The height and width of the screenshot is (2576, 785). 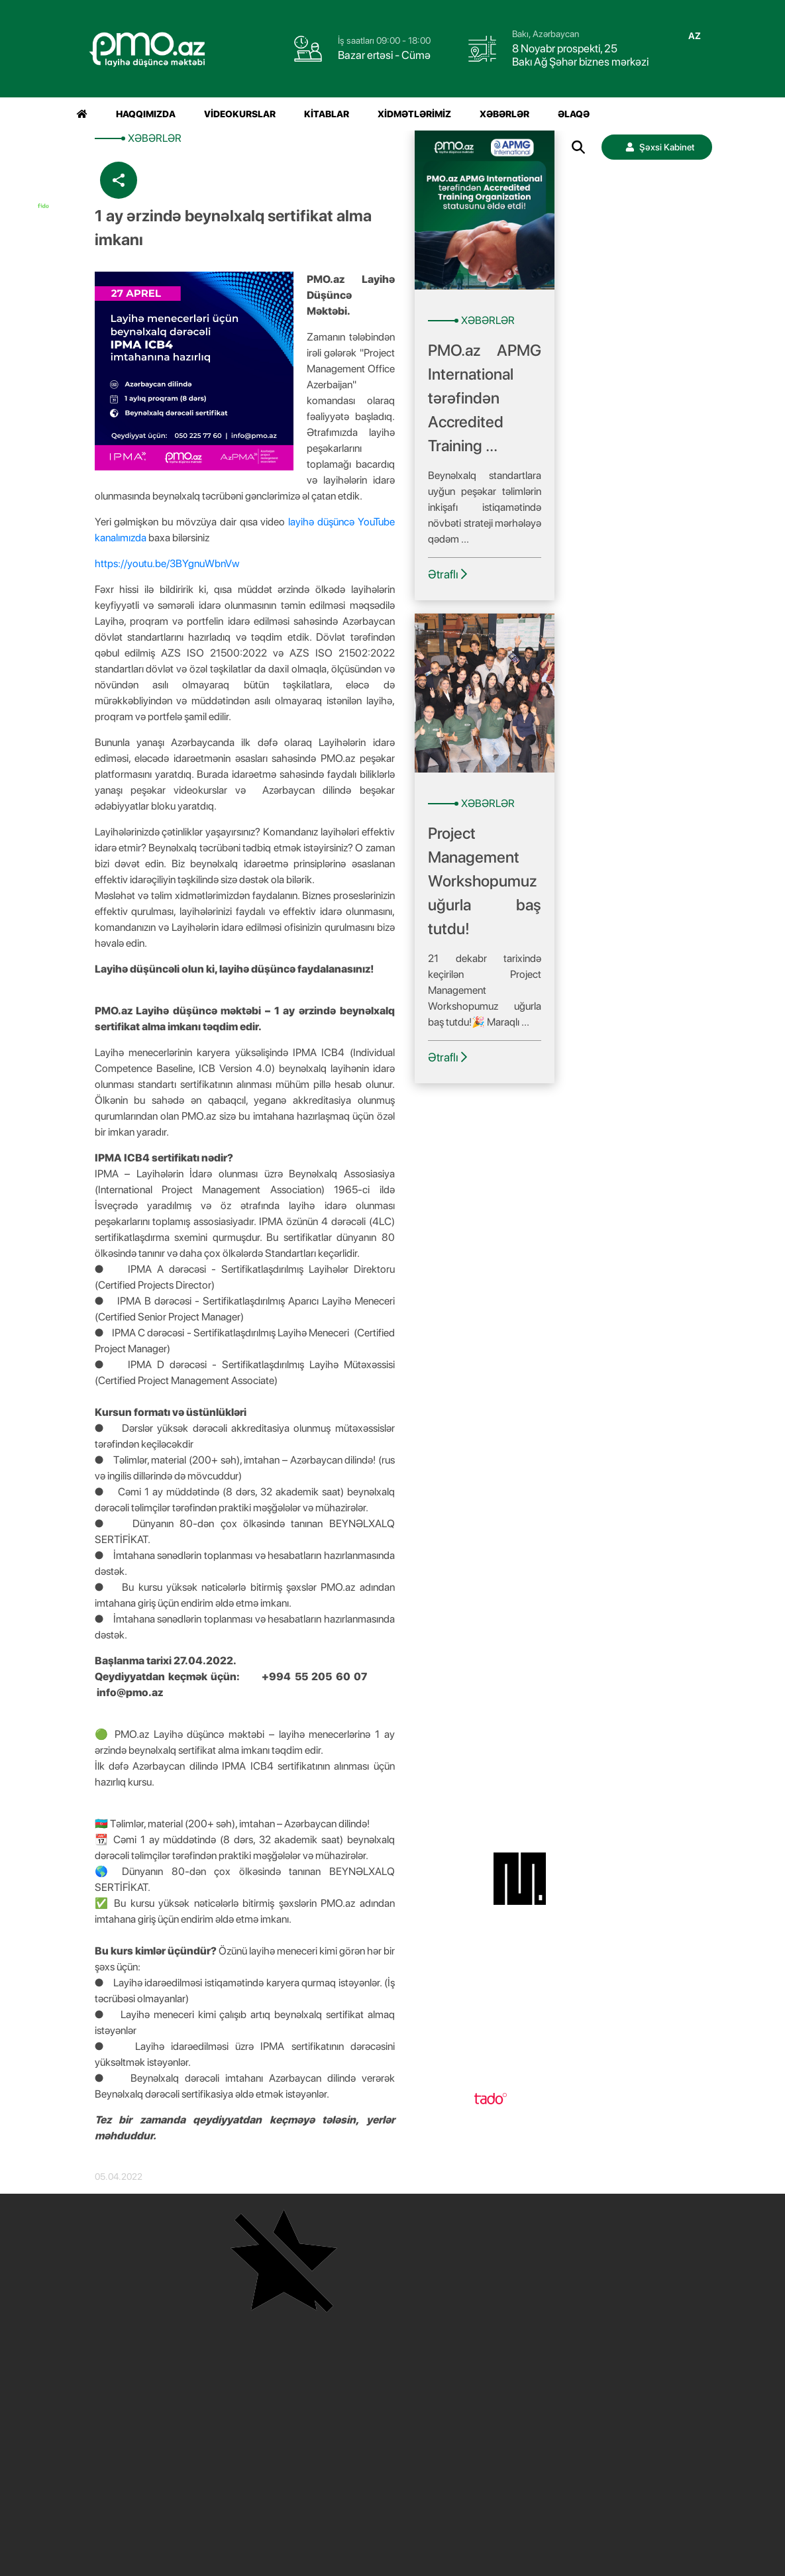 I want to click on tado° smart home app logo, so click(x=490, y=2098).